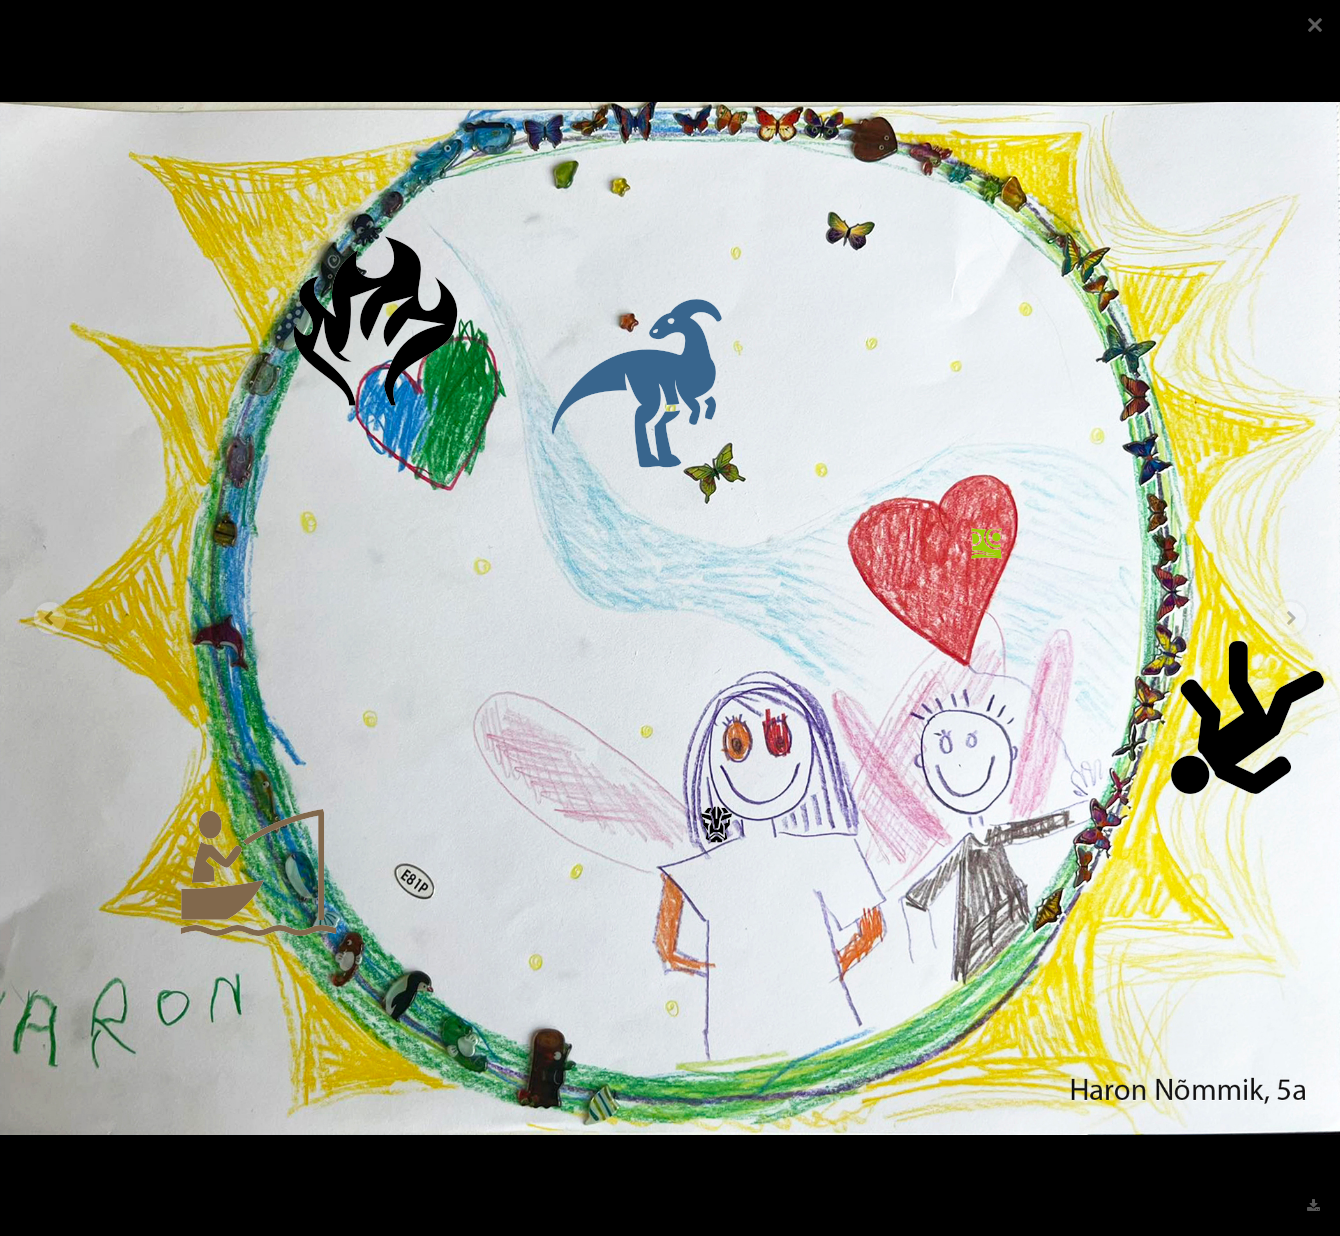 This screenshot has height=1236, width=1340. Describe the element at coordinates (258, 872) in the screenshot. I see `access fishing activity or minigame` at that location.